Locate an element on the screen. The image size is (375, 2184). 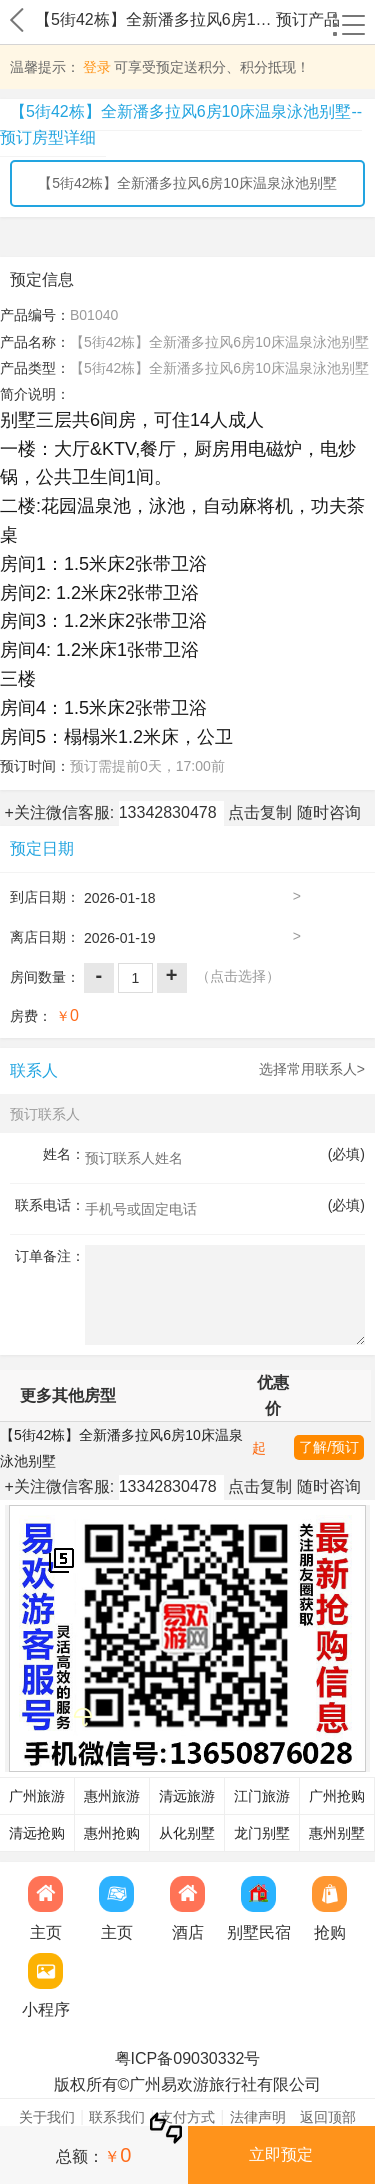
view weather protection or rain forecast is located at coordinates (83, 1717).